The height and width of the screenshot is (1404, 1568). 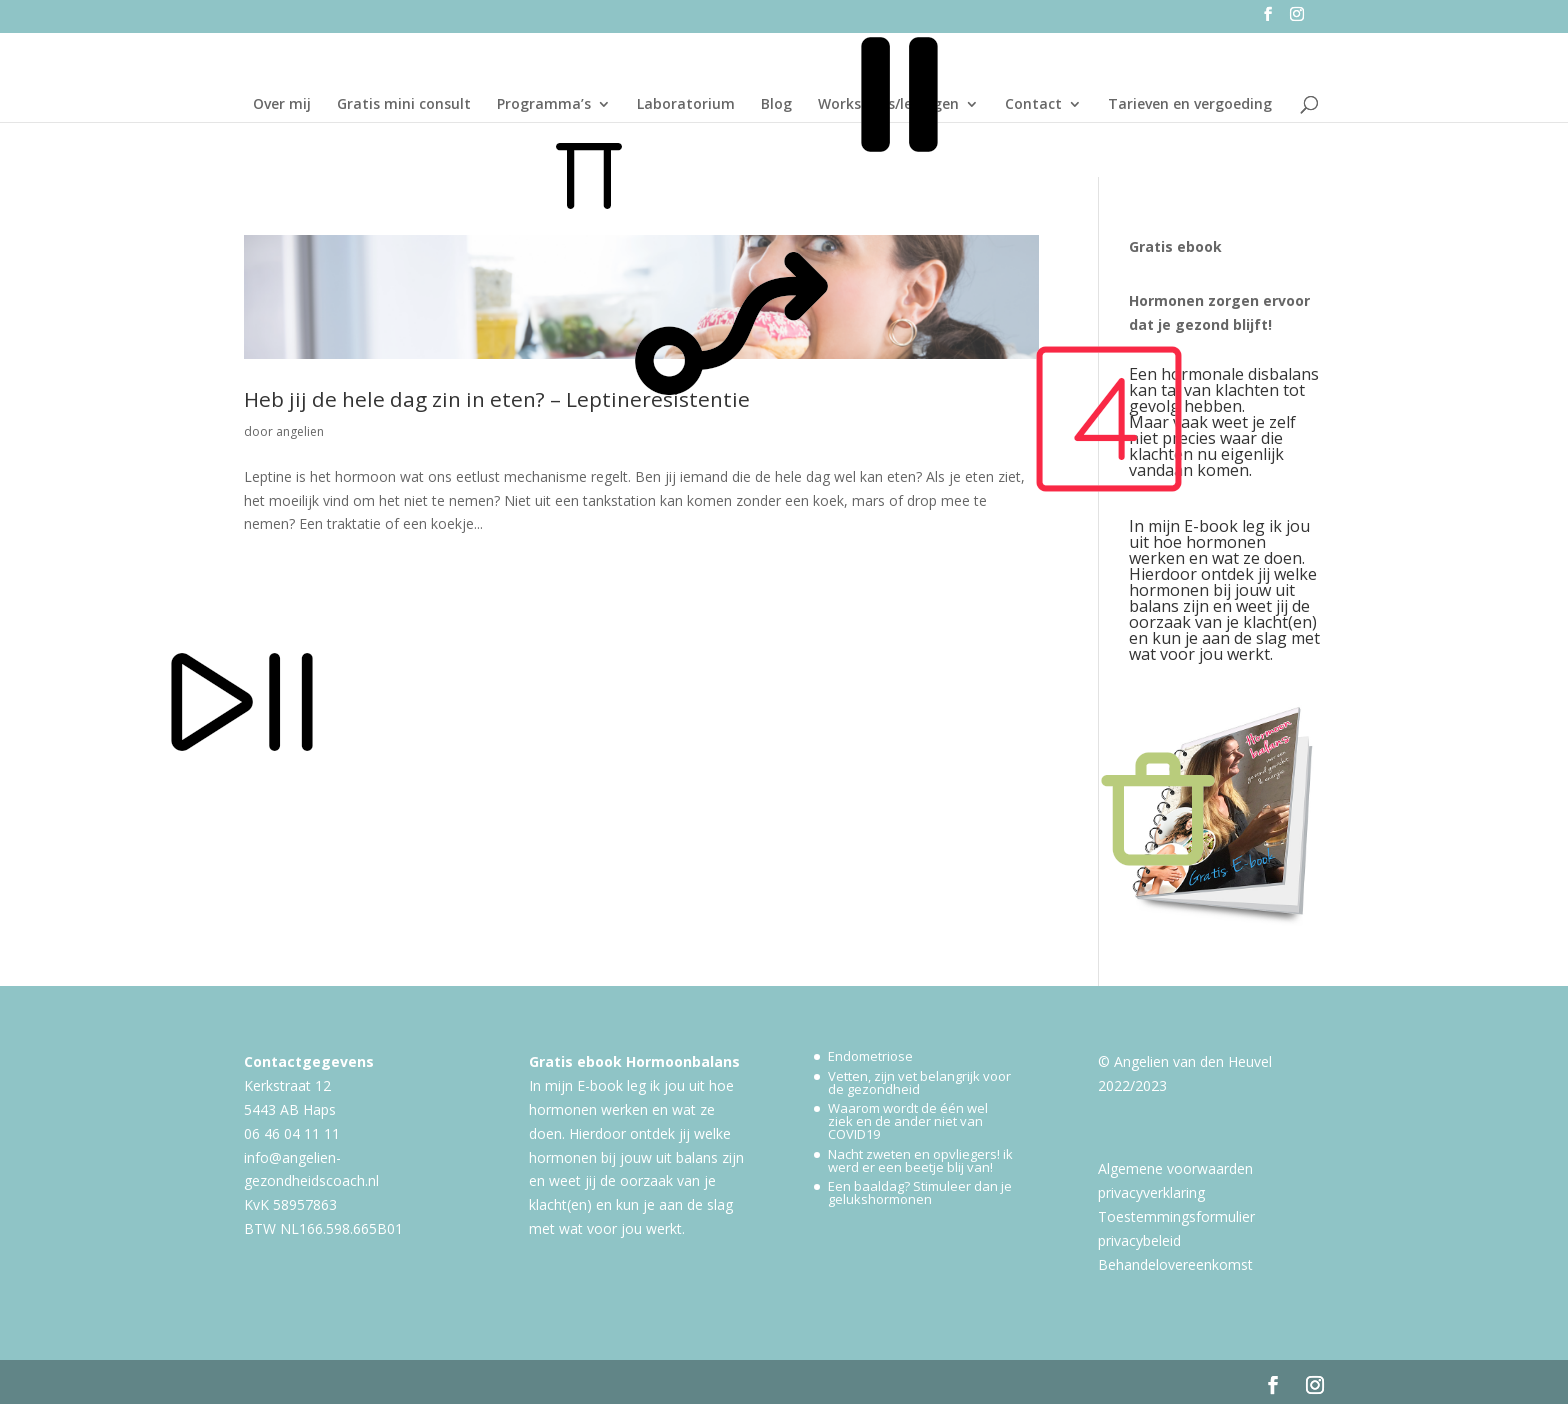 What do you see at coordinates (242, 702) in the screenshot?
I see `toggle between play and pause for media playback` at bounding box center [242, 702].